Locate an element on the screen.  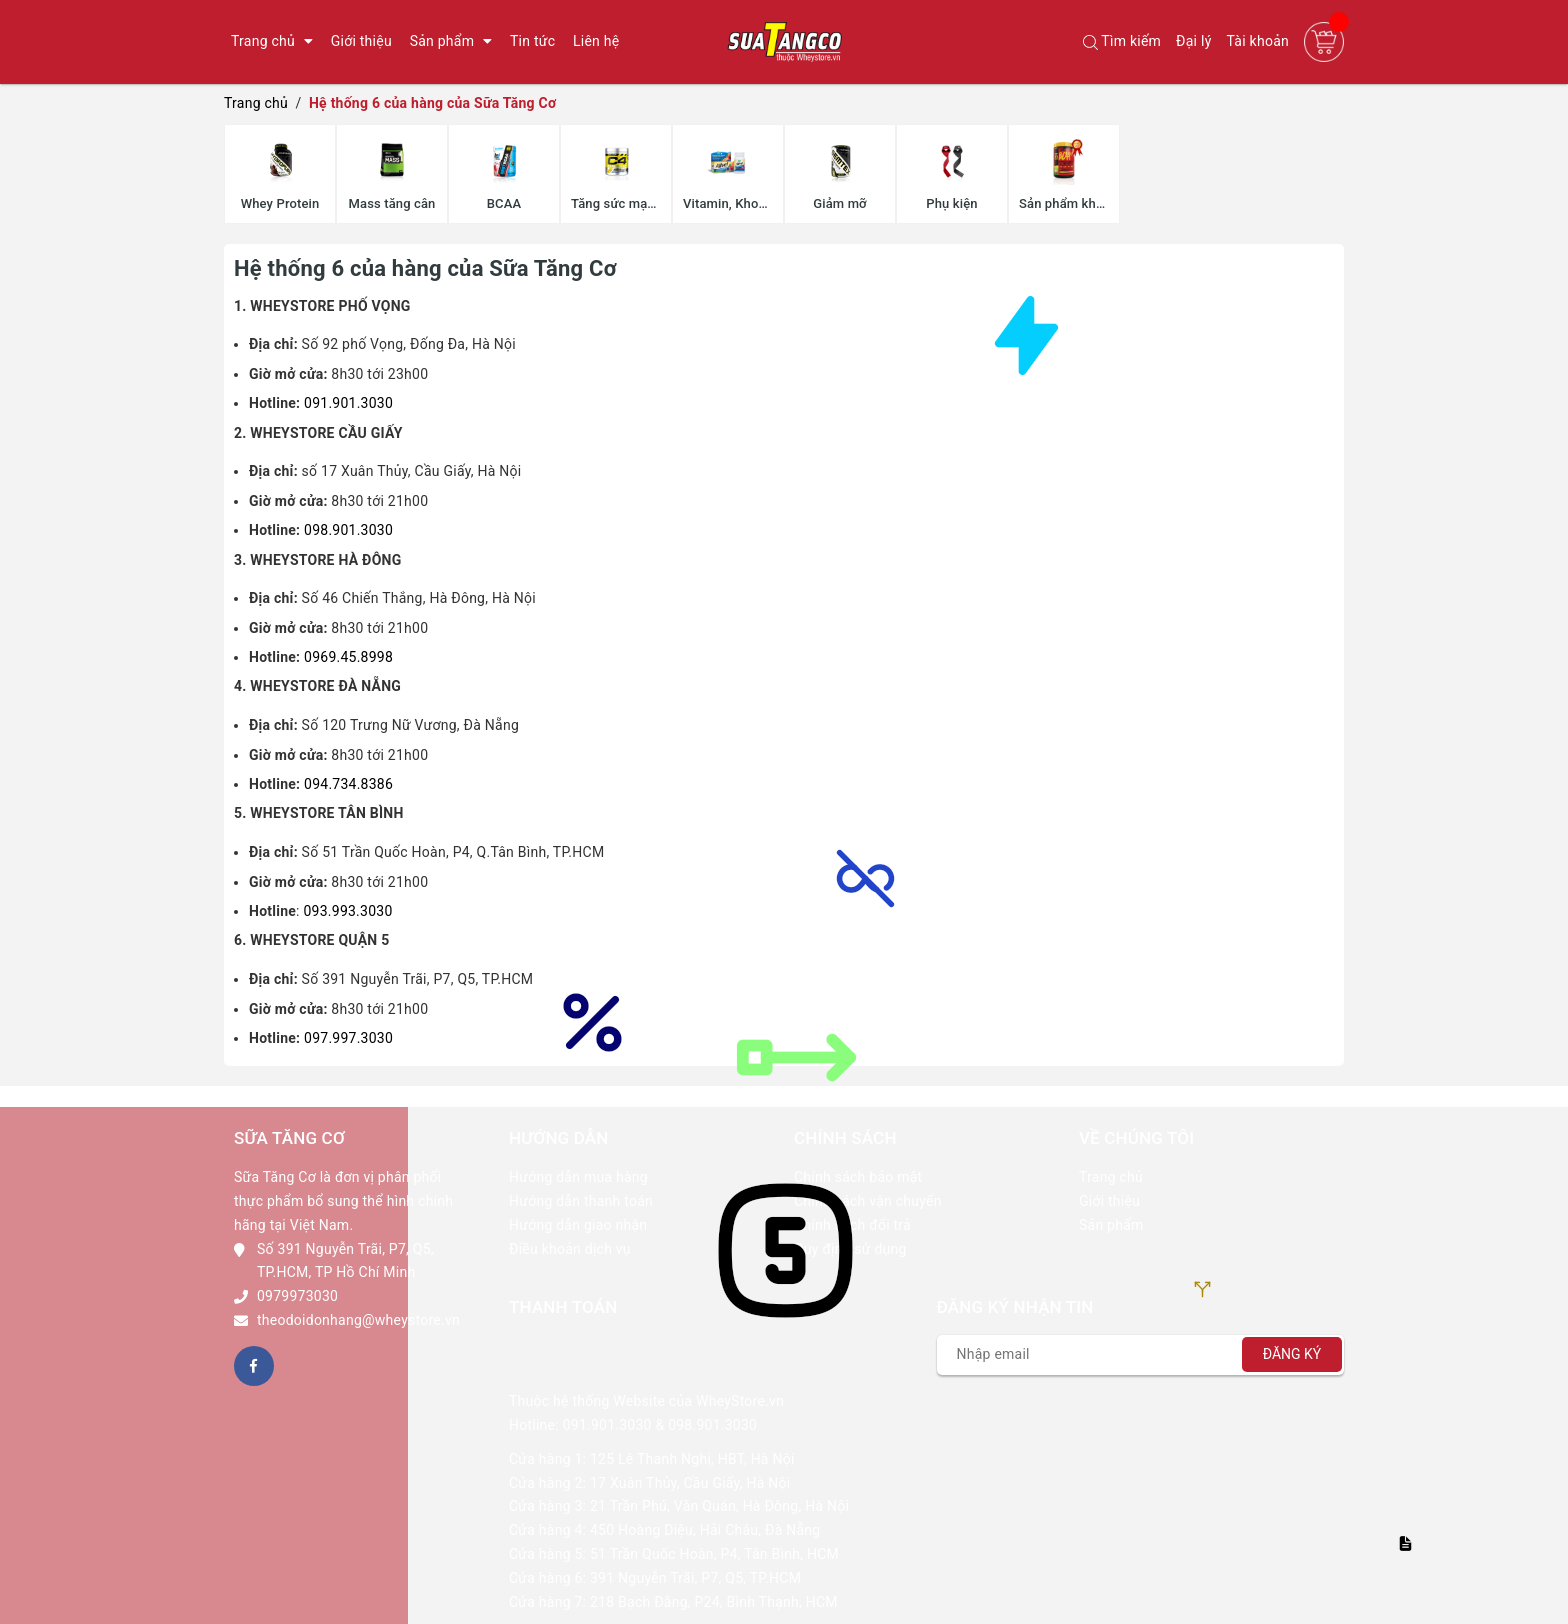
view discount or sale pricing is located at coordinates (592, 1022).